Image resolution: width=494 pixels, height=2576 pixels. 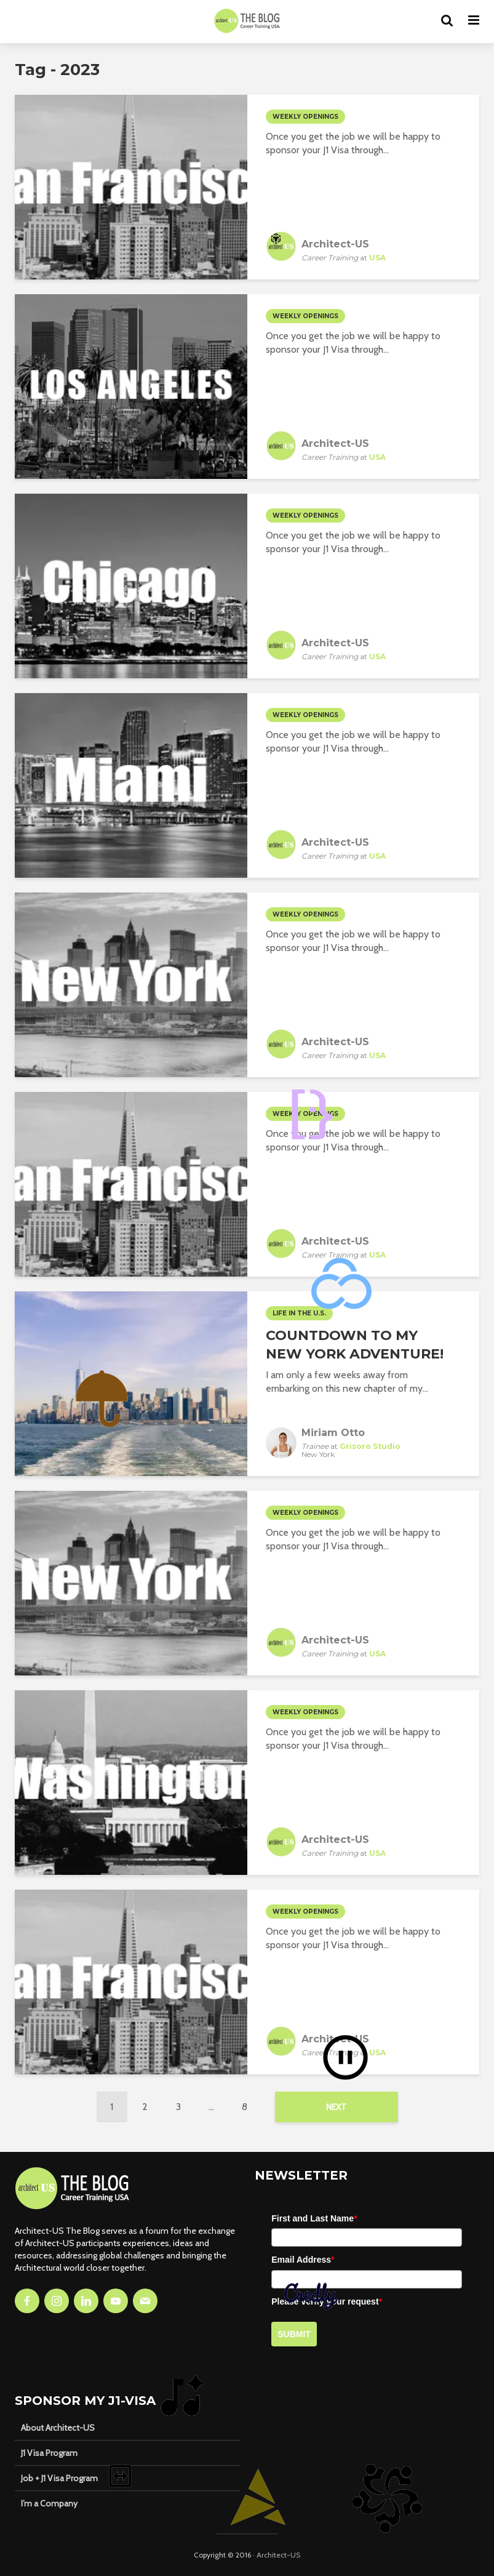 I want to click on almalinux operating system logo, so click(x=387, y=2498).